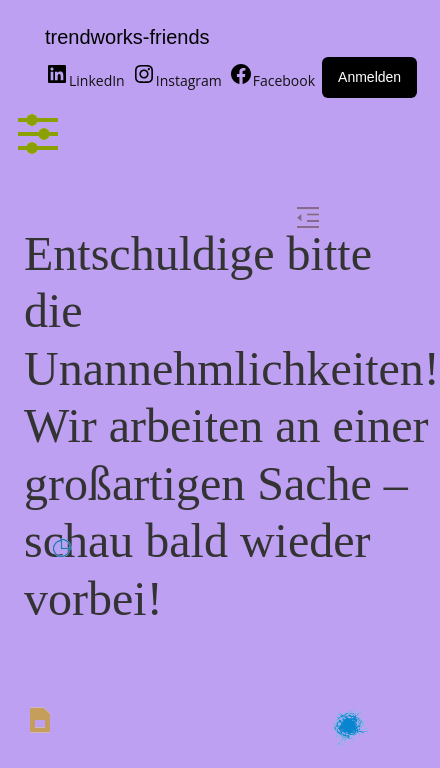  I want to click on decrease text indentation, so click(308, 217).